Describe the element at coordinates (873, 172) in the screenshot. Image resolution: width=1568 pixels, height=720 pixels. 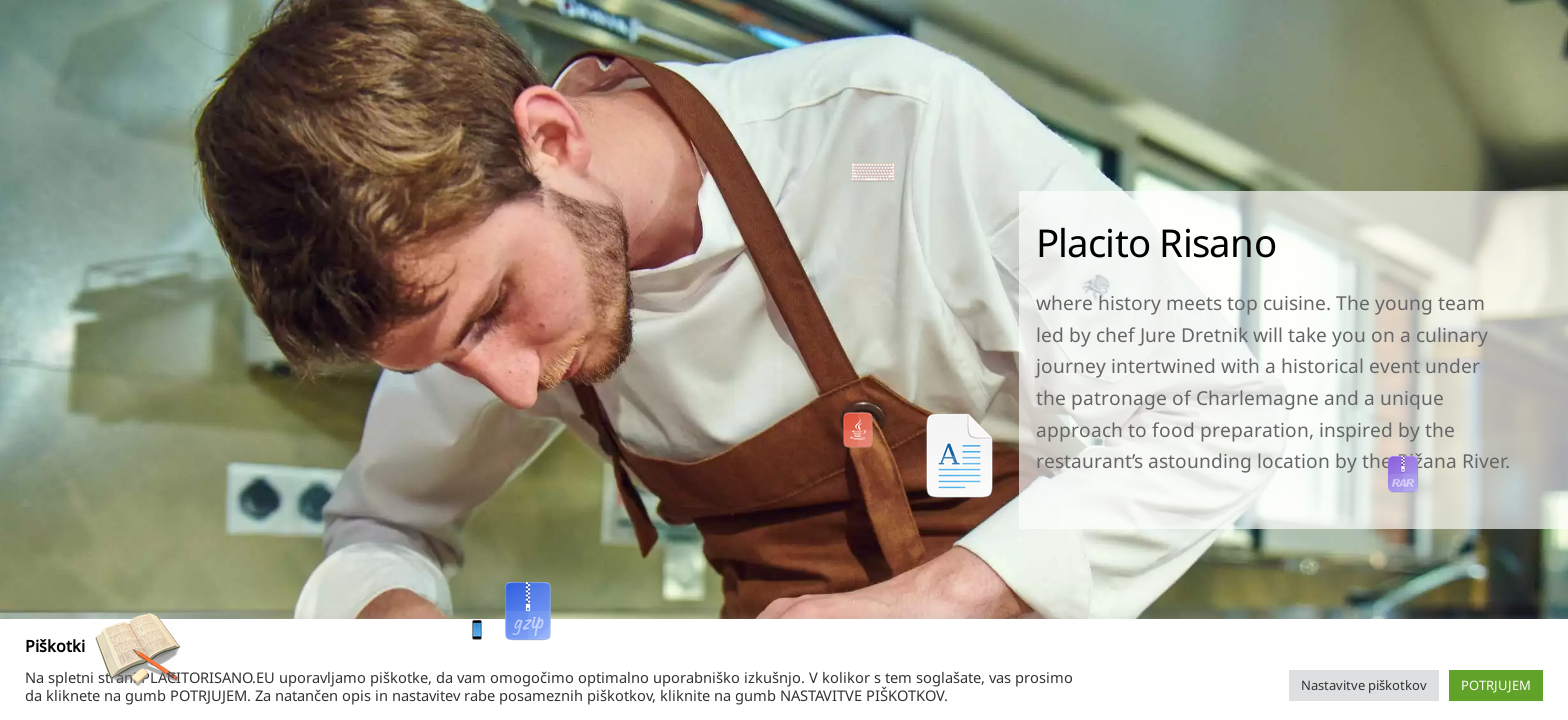
I see `connect a bluetooth keyboard` at that location.